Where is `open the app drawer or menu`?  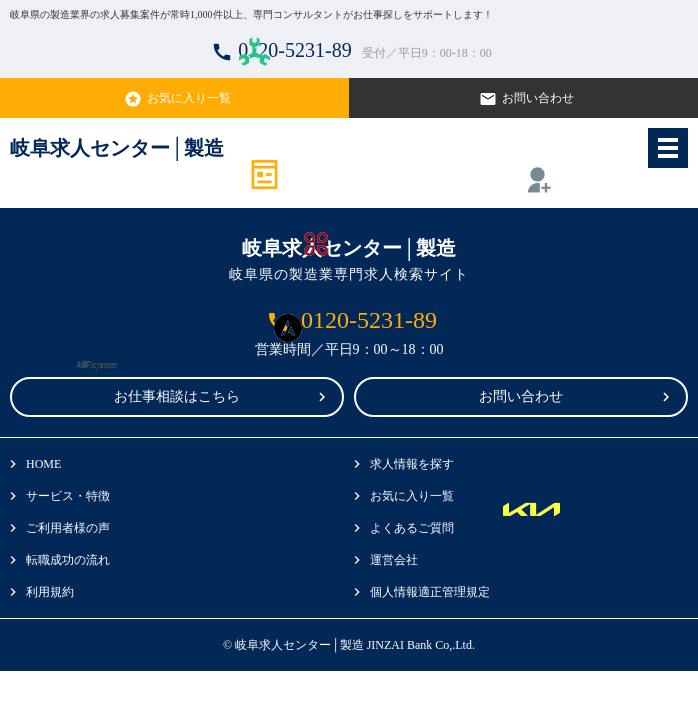 open the app drawer or menu is located at coordinates (316, 244).